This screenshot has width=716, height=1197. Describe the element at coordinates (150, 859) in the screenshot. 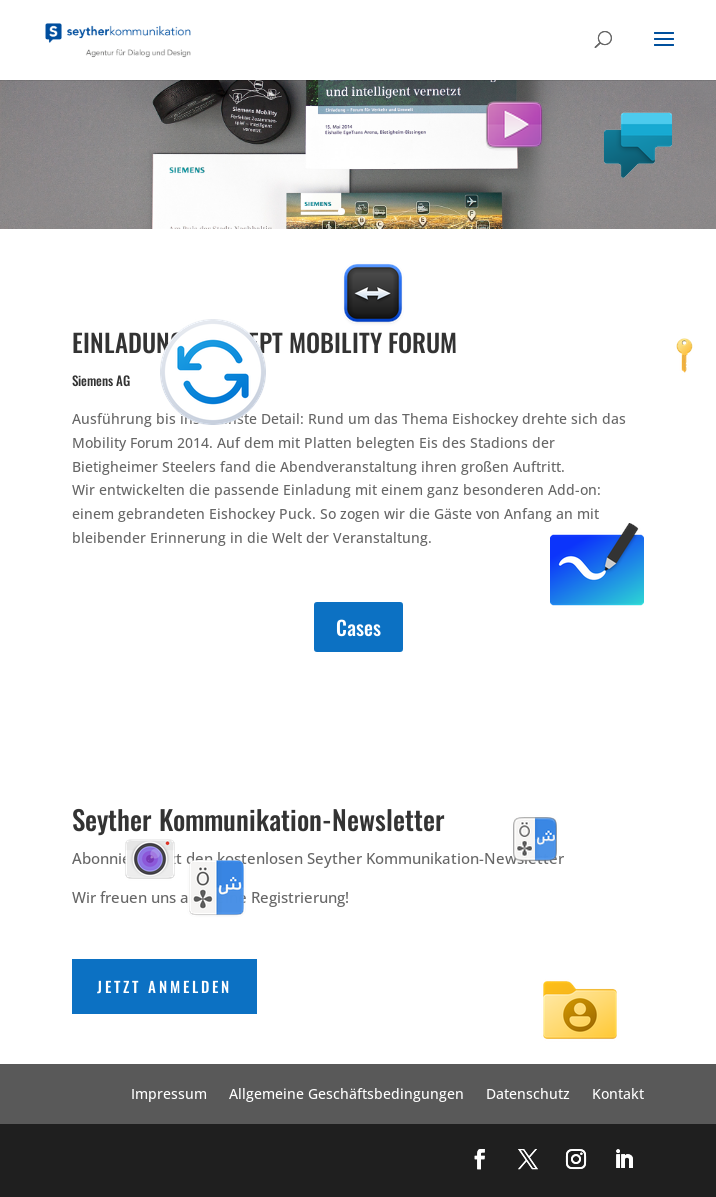

I see `open cheese webcam application` at that location.